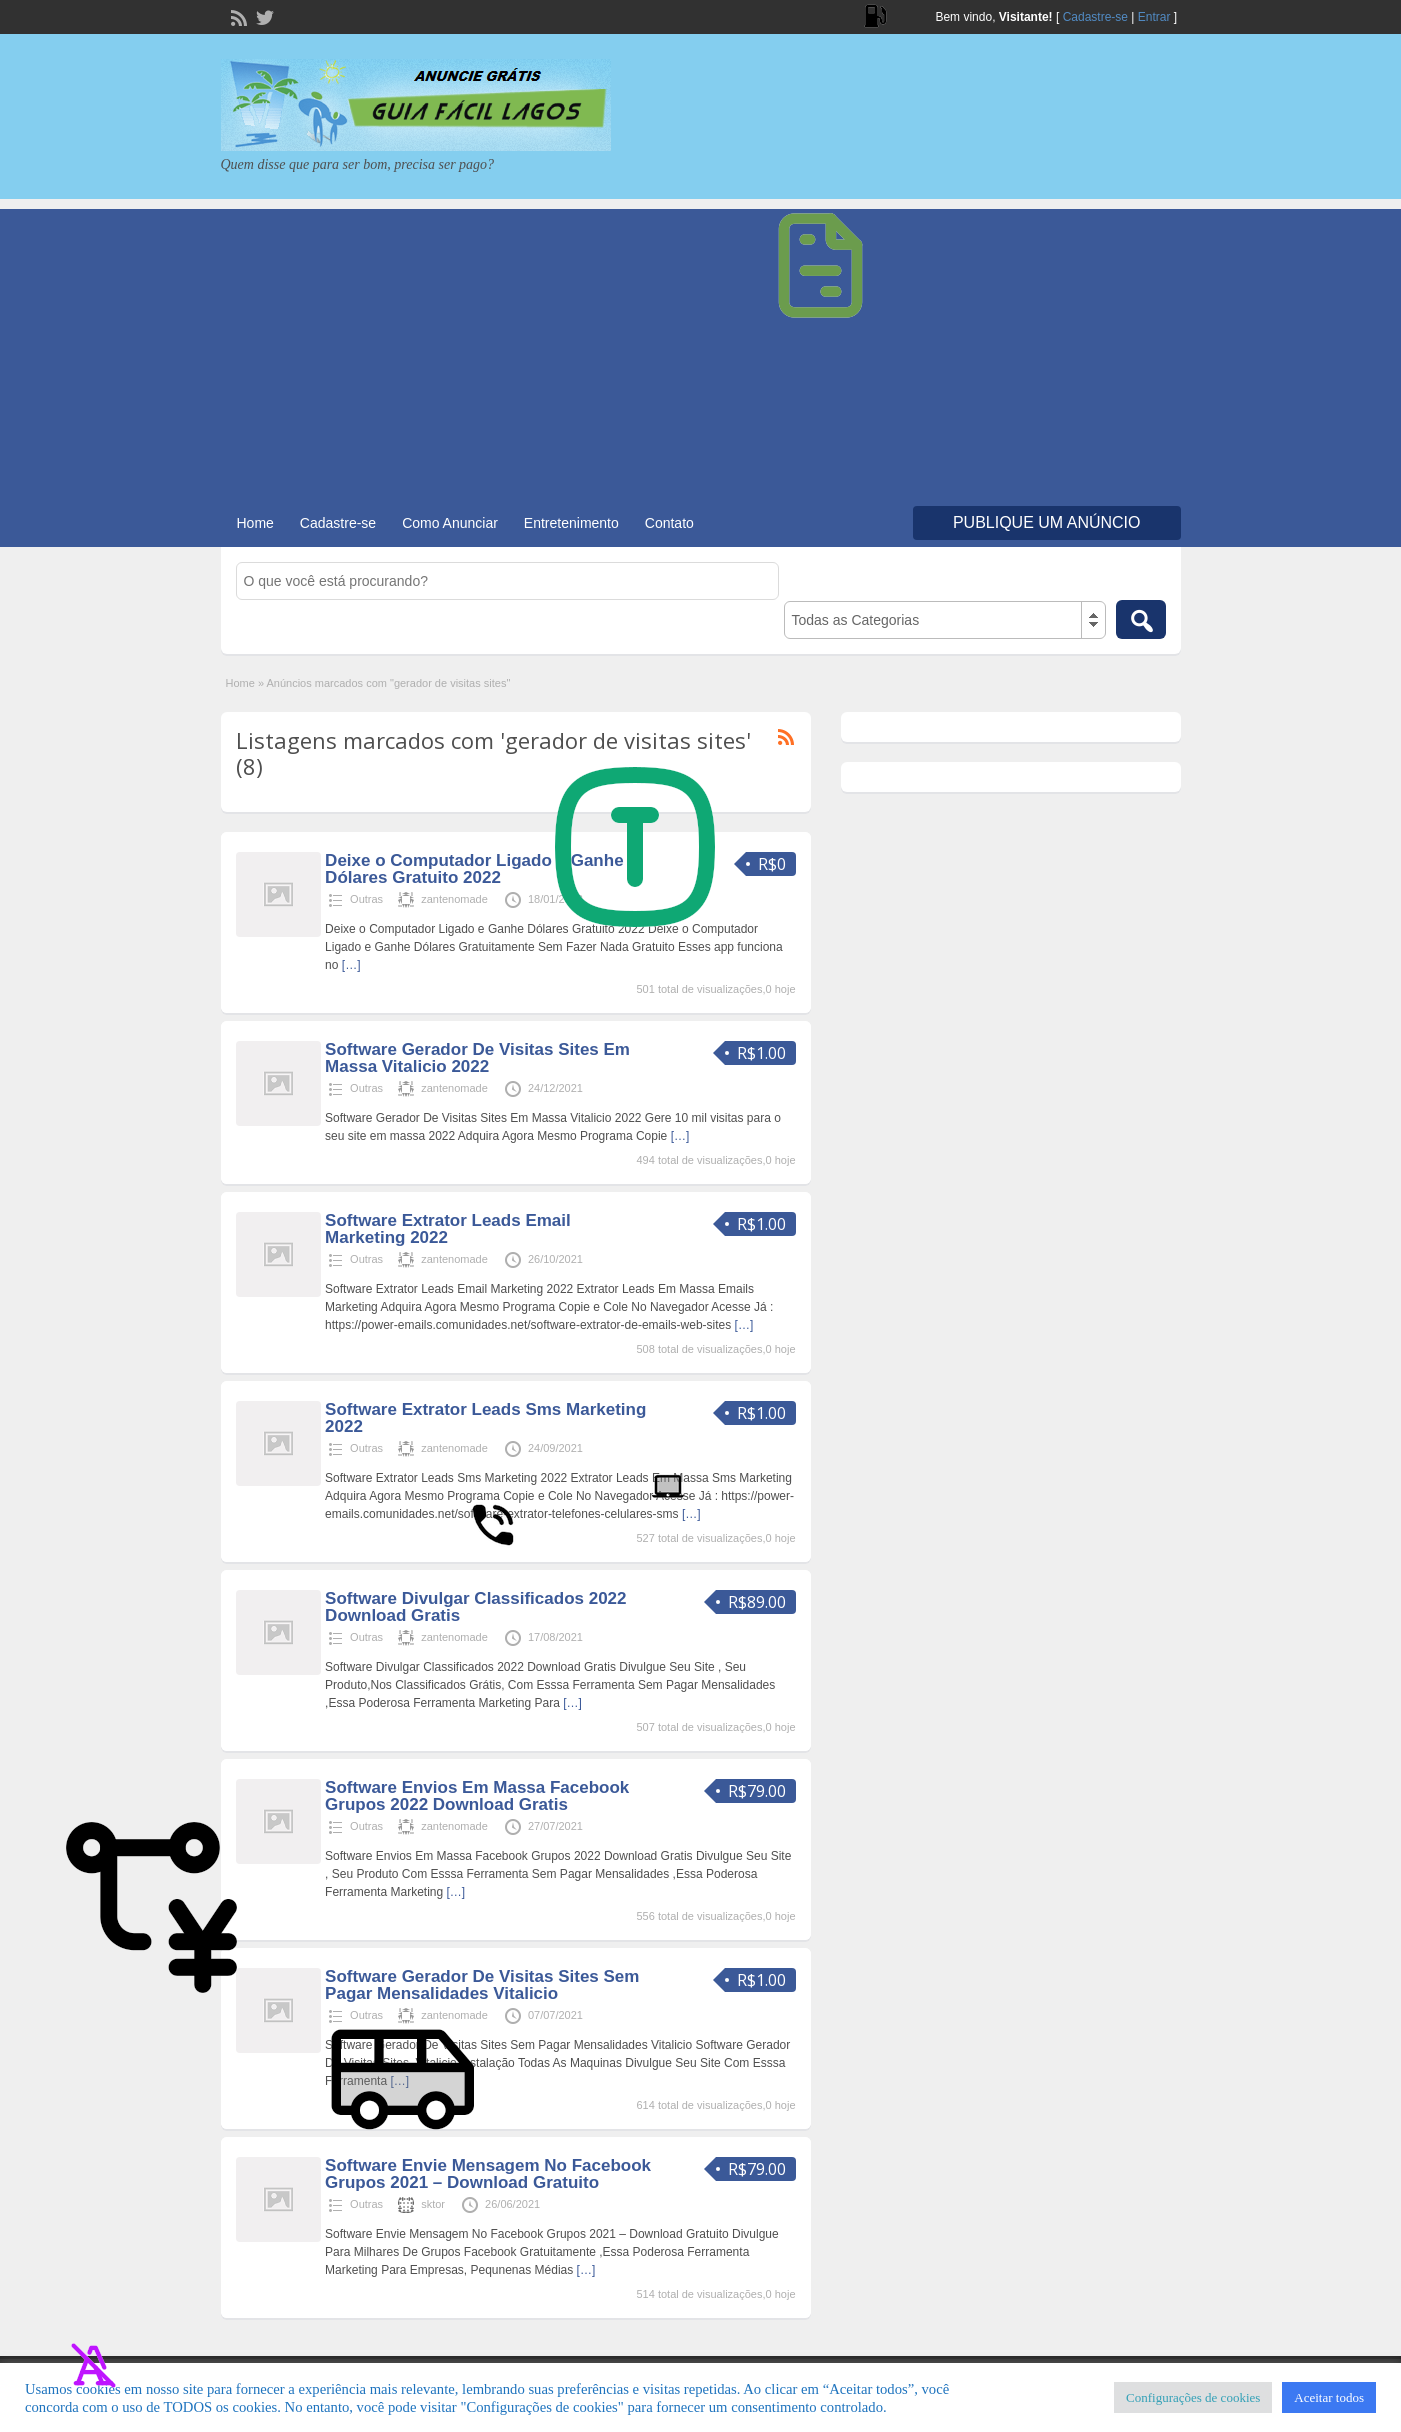 The image size is (1401, 2432). What do you see at coordinates (93, 2365) in the screenshot?
I see `disable text formatting options` at bounding box center [93, 2365].